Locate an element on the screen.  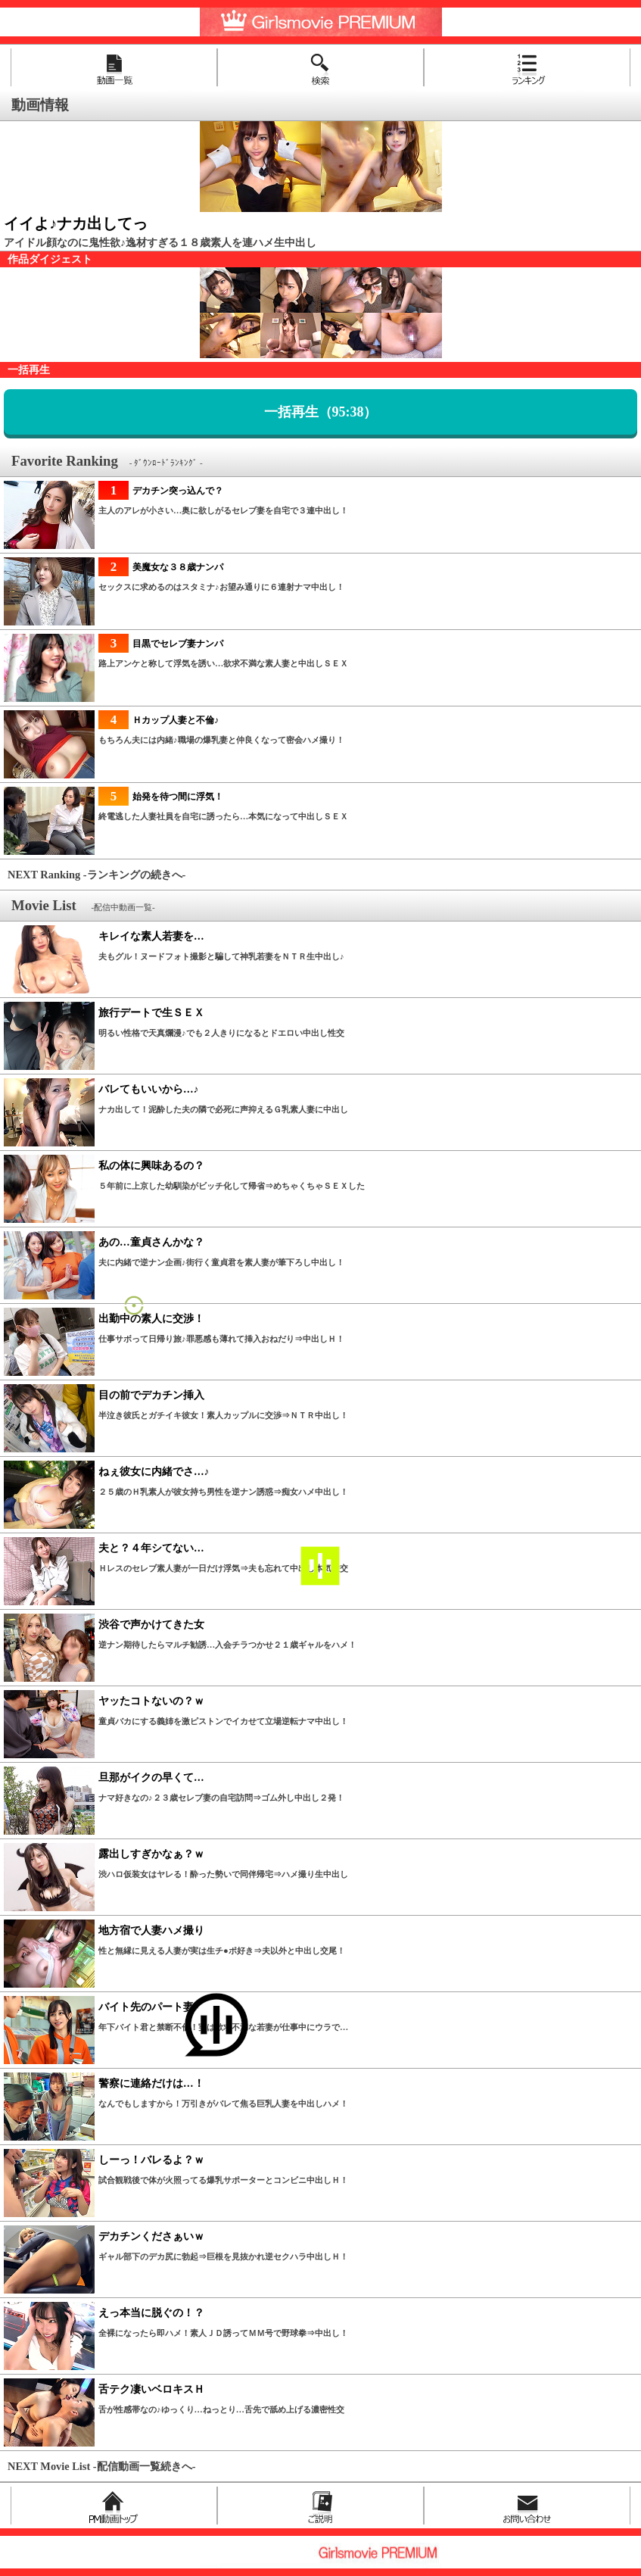
start a voice message or audio chat is located at coordinates (216, 2025).